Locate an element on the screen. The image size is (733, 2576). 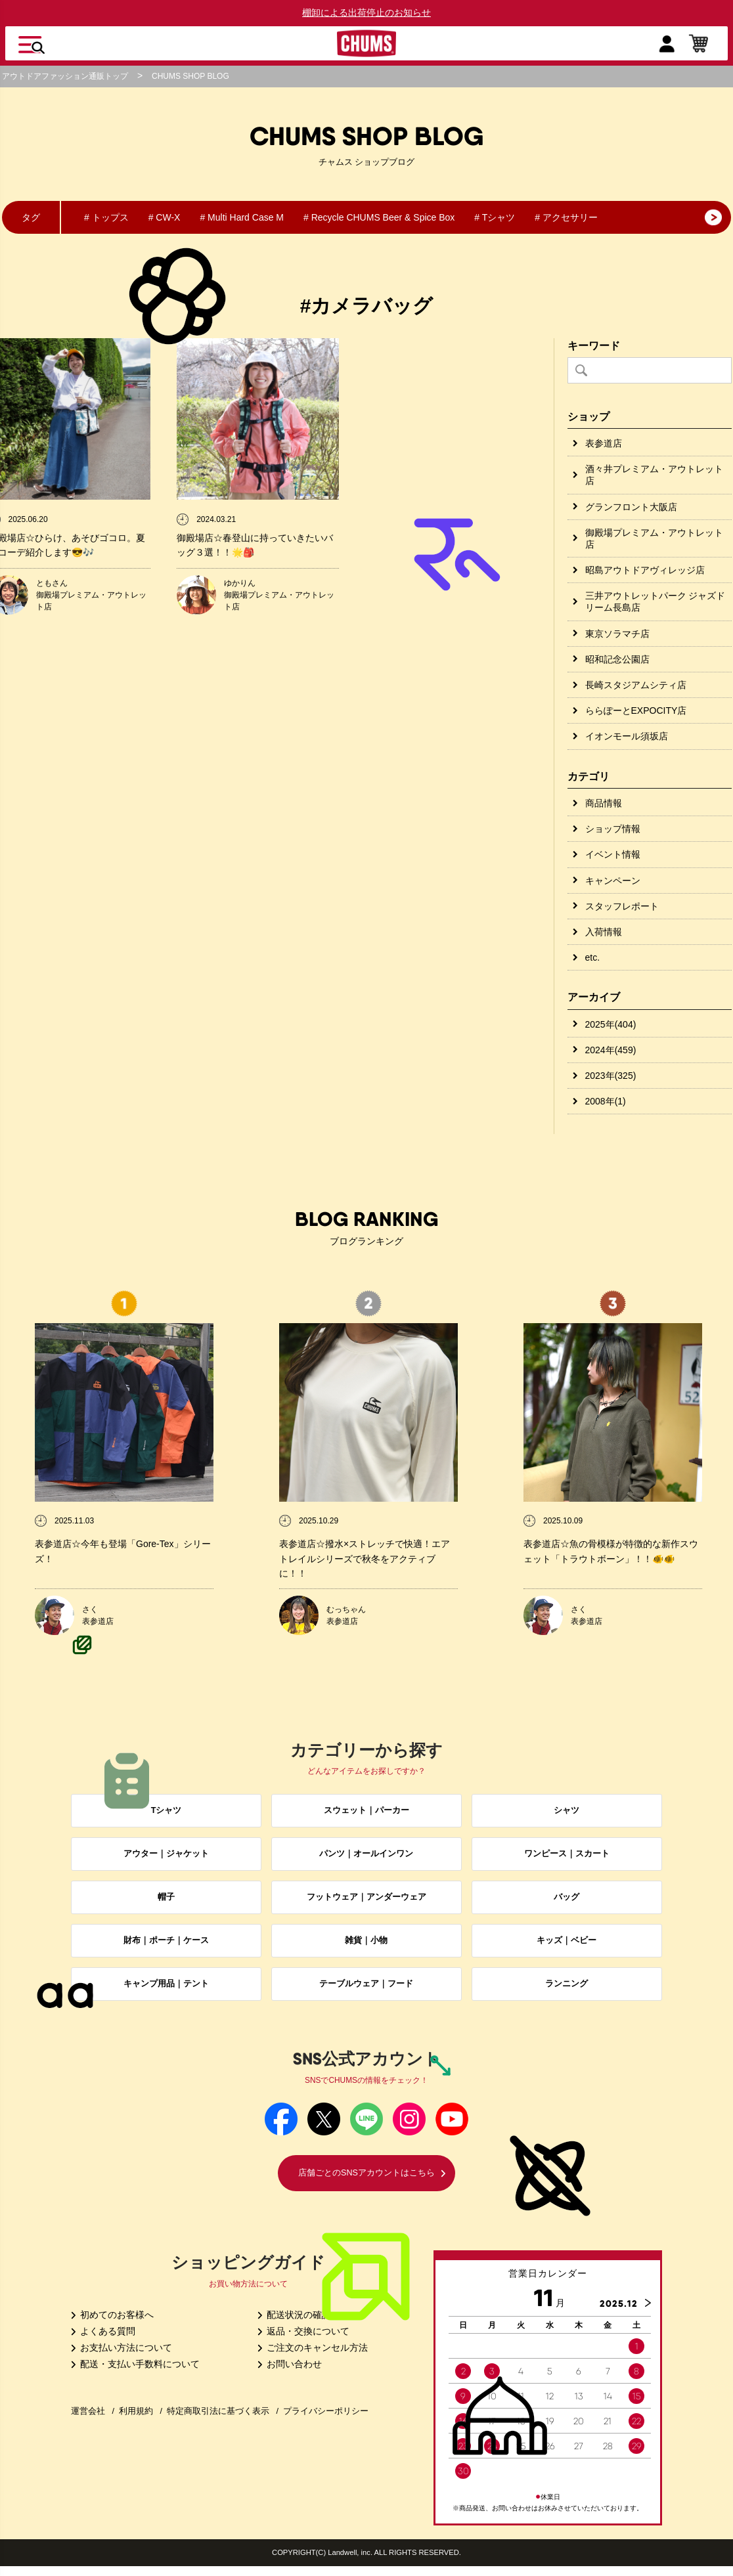
indicates nepalese rupee currency is located at coordinates (455, 554).